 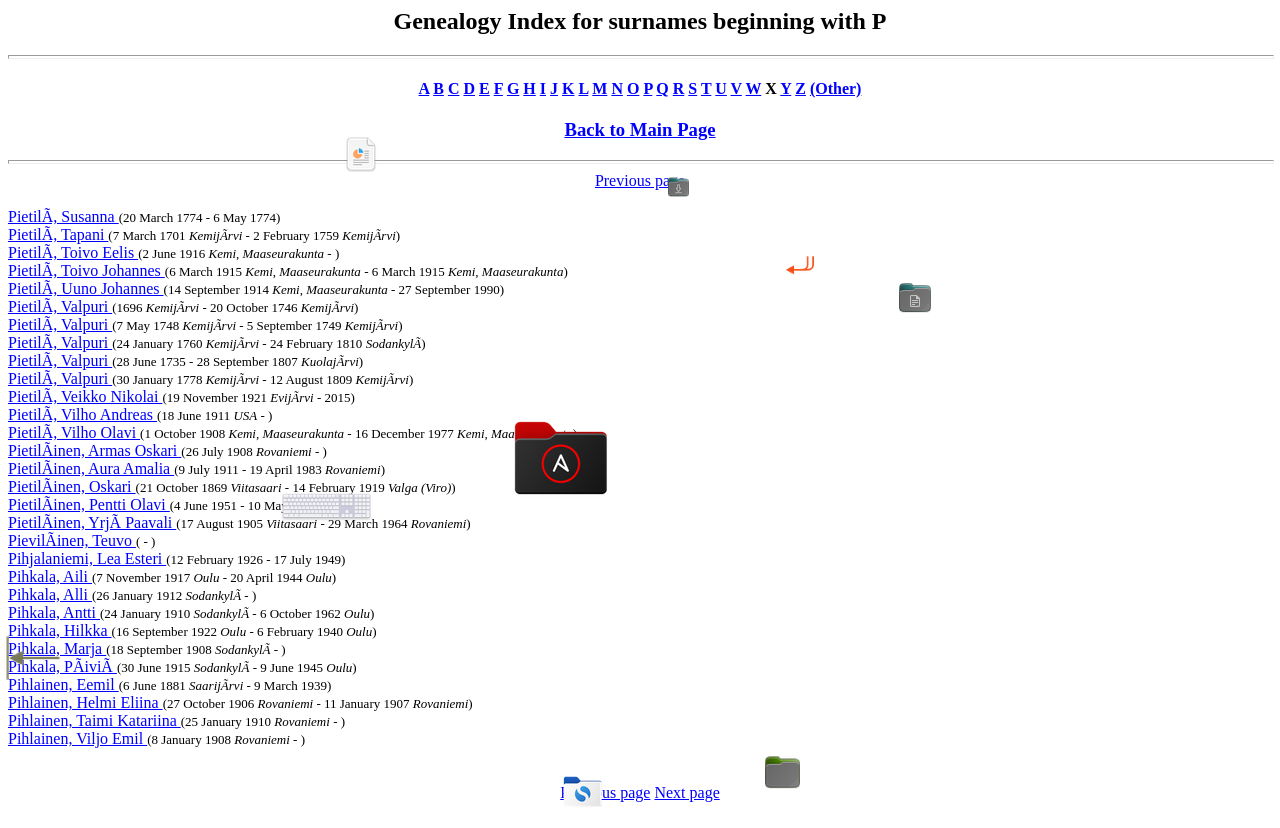 I want to click on open folder to view contents, so click(x=782, y=771).